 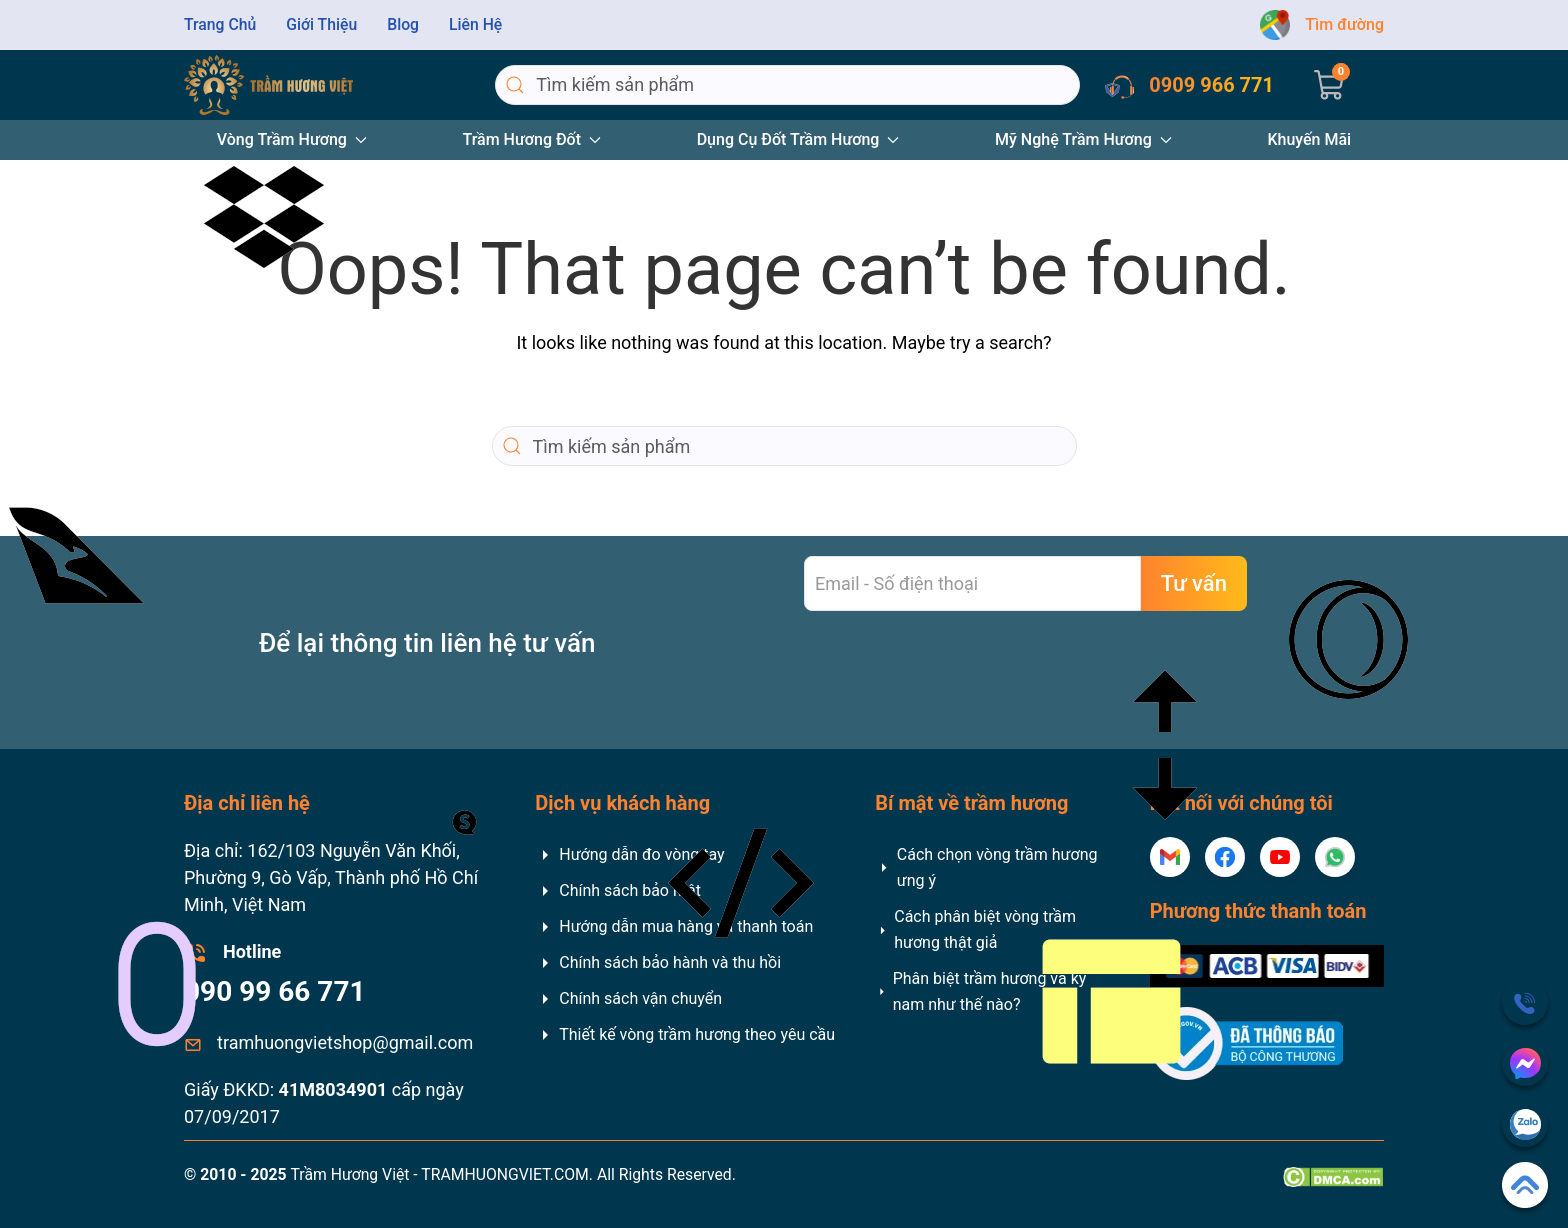 I want to click on open Dropbox cloud storage, so click(x=264, y=217).